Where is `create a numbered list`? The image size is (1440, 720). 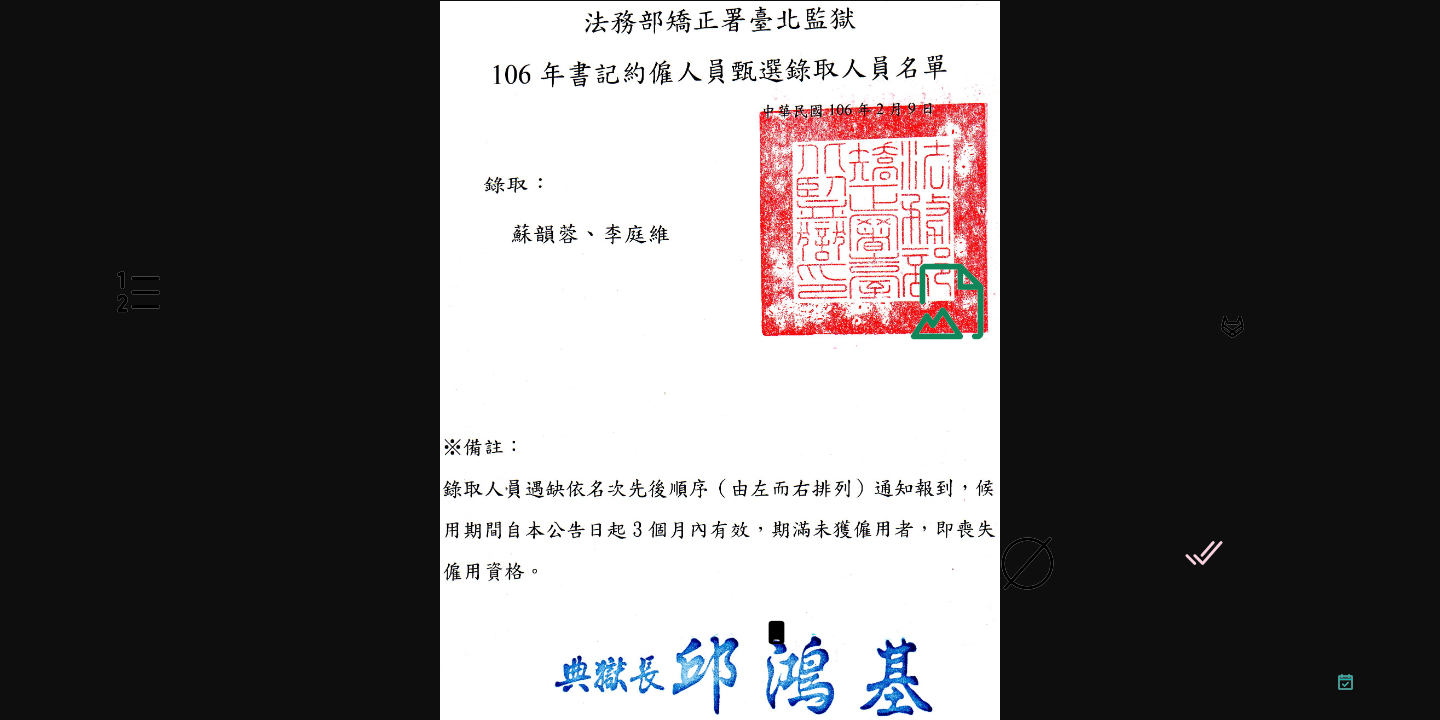 create a numbered list is located at coordinates (138, 292).